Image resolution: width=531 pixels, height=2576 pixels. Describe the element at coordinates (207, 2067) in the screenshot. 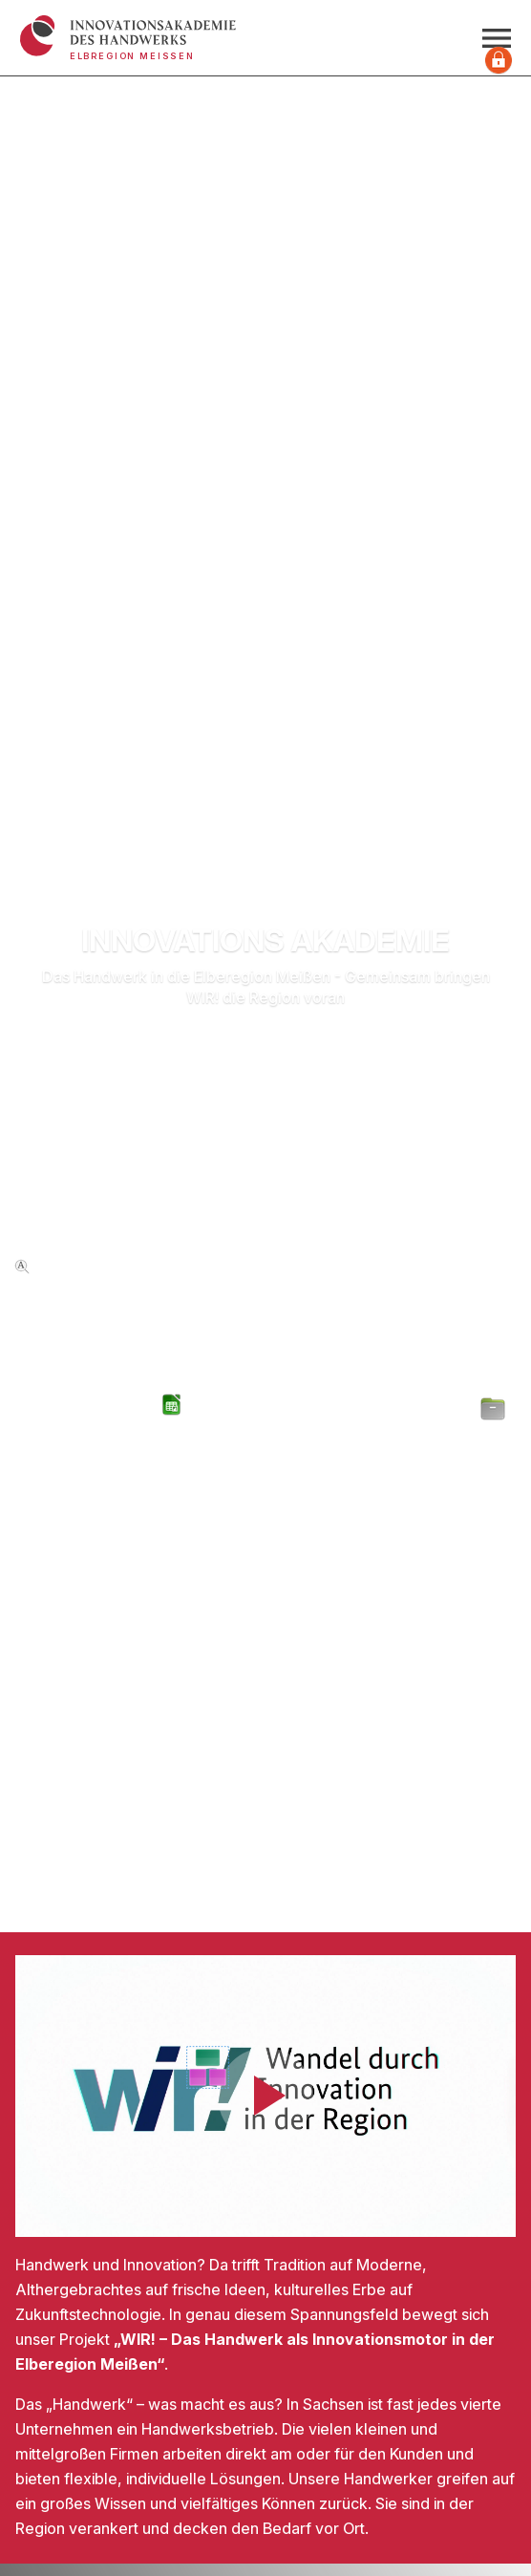

I see `select all items in the current view` at that location.